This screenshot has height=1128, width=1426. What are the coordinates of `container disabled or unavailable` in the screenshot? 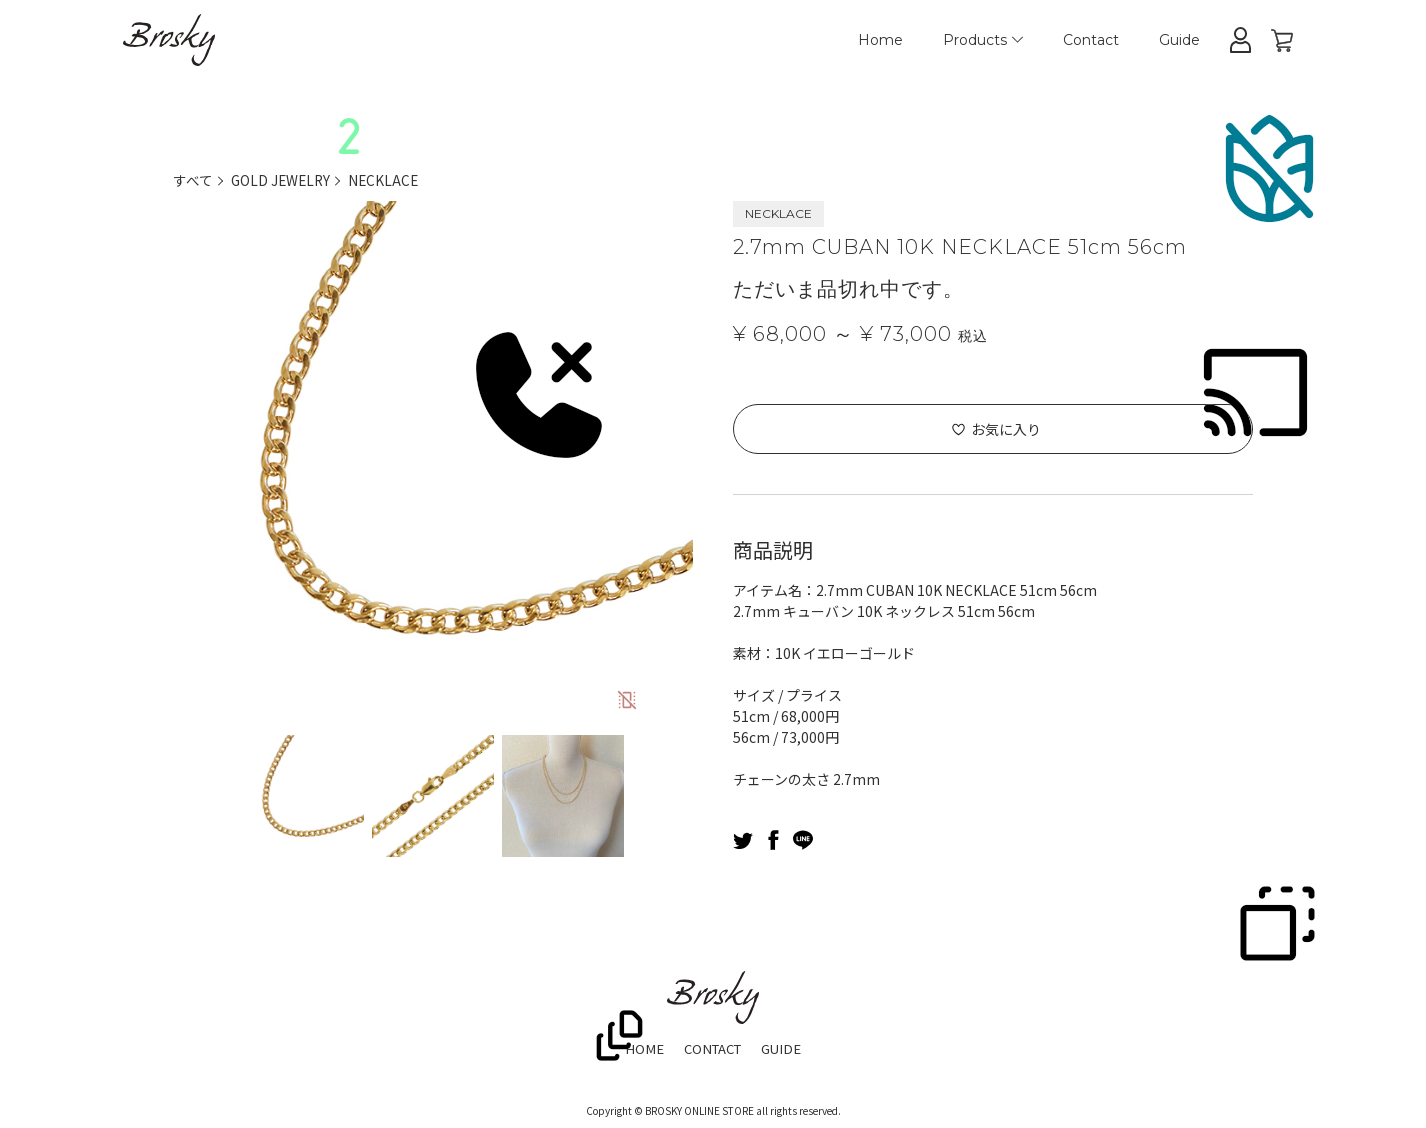 It's located at (627, 700).